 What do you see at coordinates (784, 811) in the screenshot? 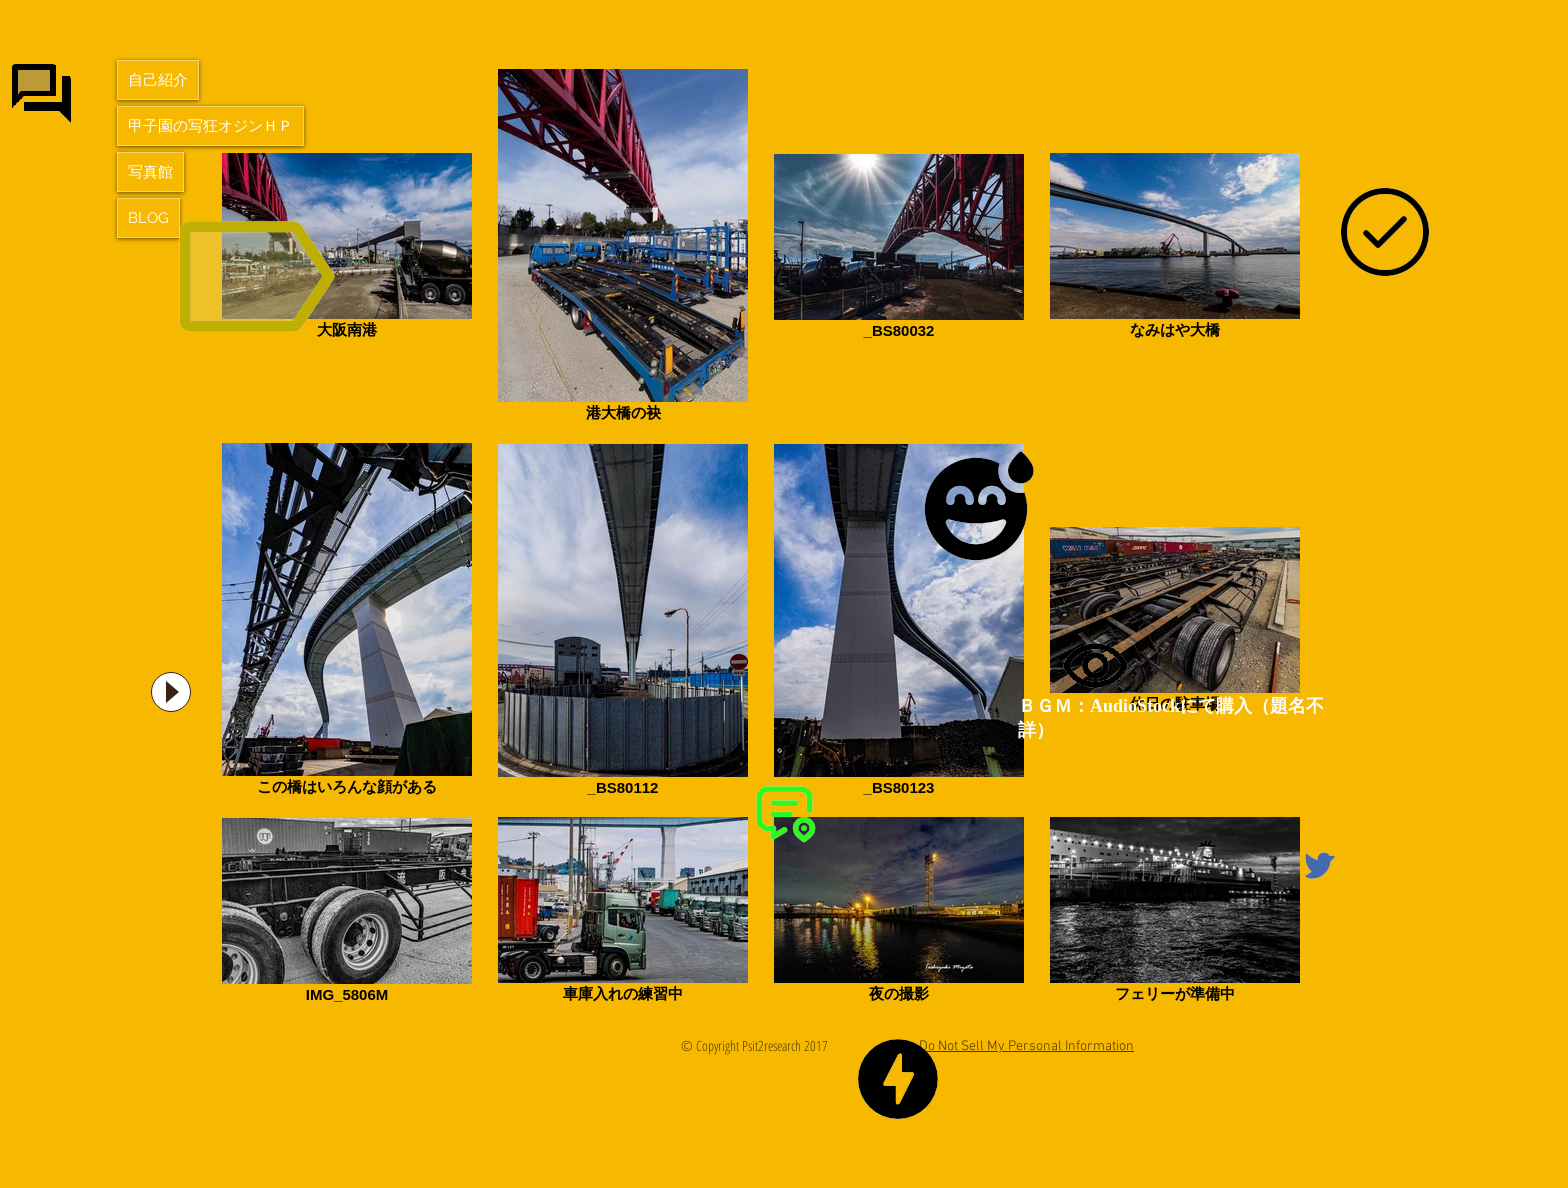
I see `pin a message to a specific location` at bounding box center [784, 811].